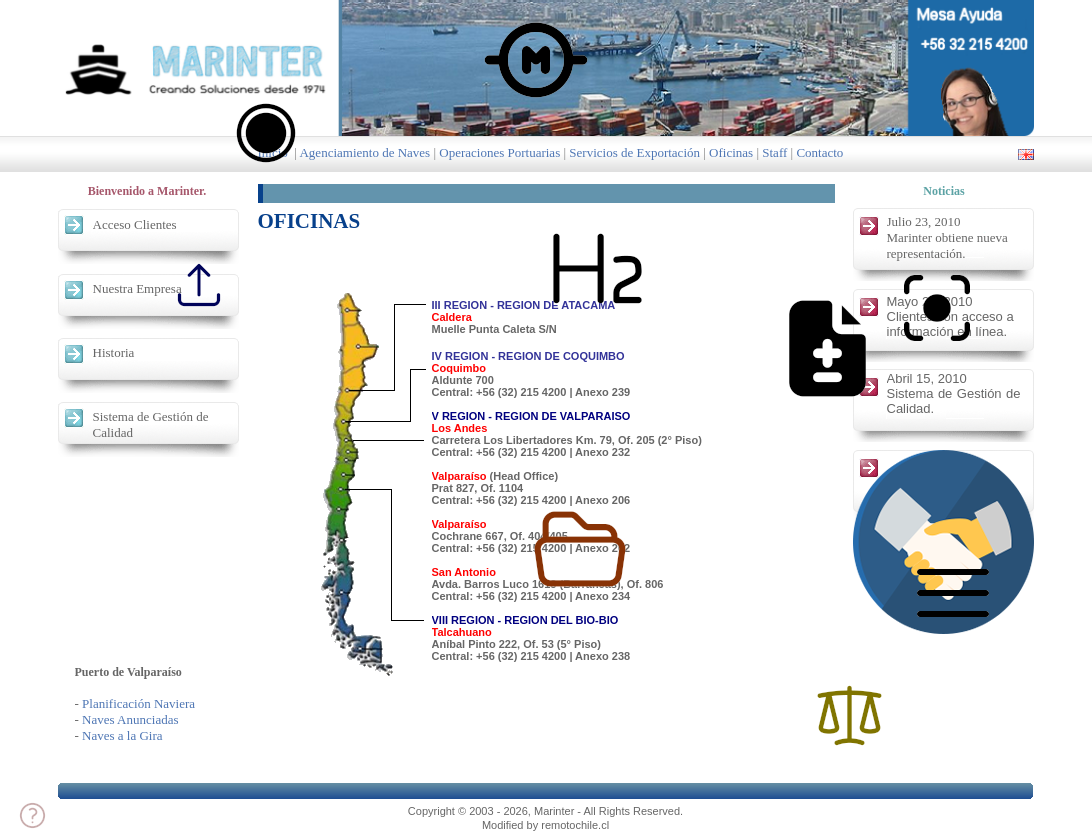  Describe the element at coordinates (266, 133) in the screenshot. I see `indicates a selected radio button option` at that location.